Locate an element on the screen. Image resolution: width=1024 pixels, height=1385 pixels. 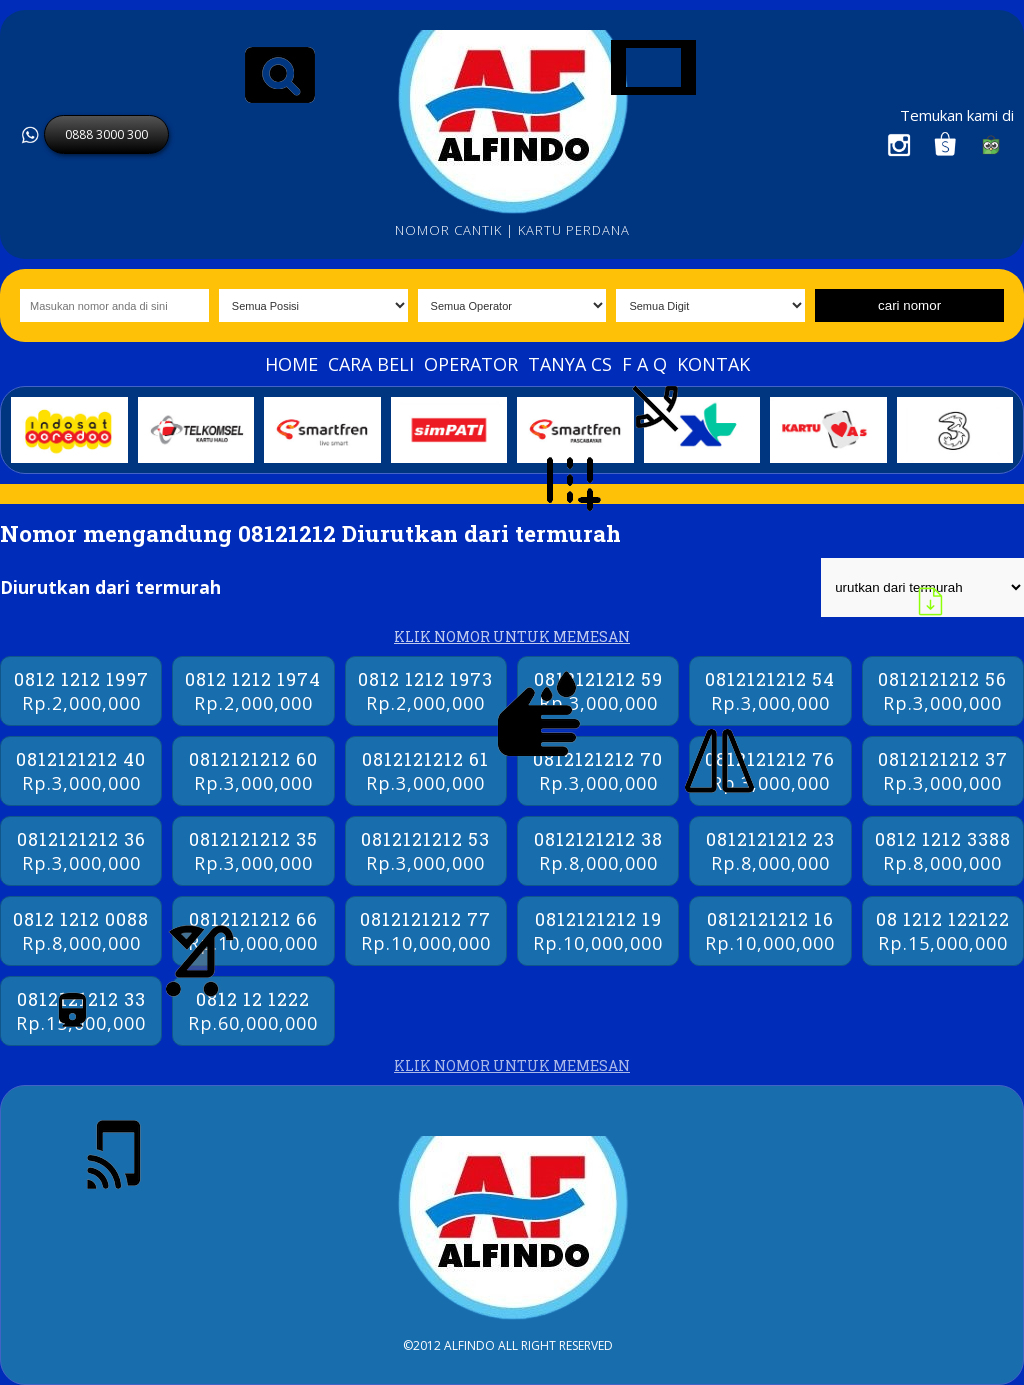
add a new road to the map is located at coordinates (570, 480).